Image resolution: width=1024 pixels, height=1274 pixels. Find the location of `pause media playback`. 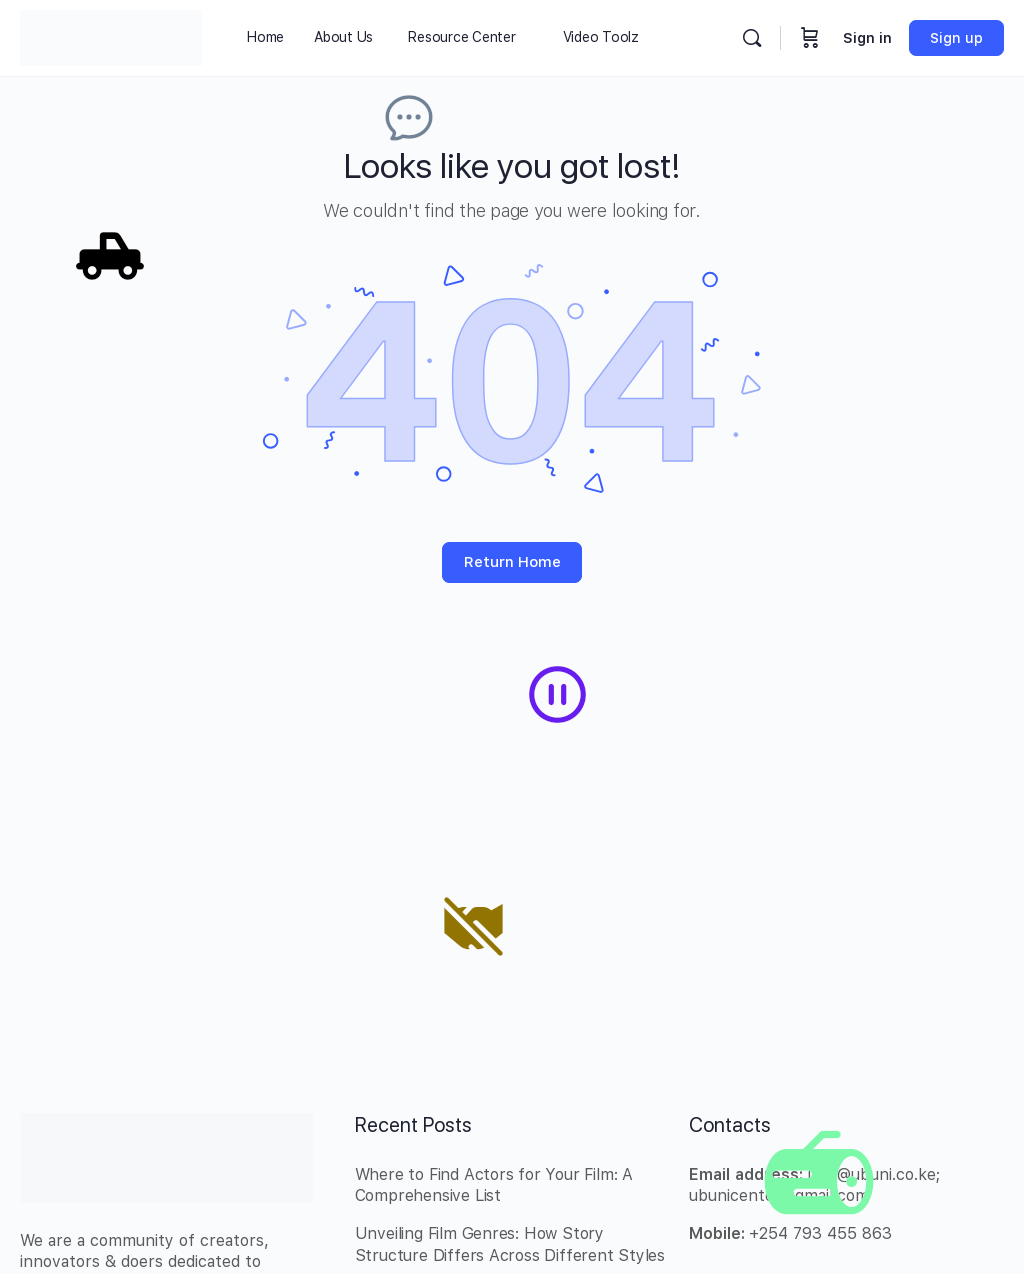

pause media playback is located at coordinates (557, 694).